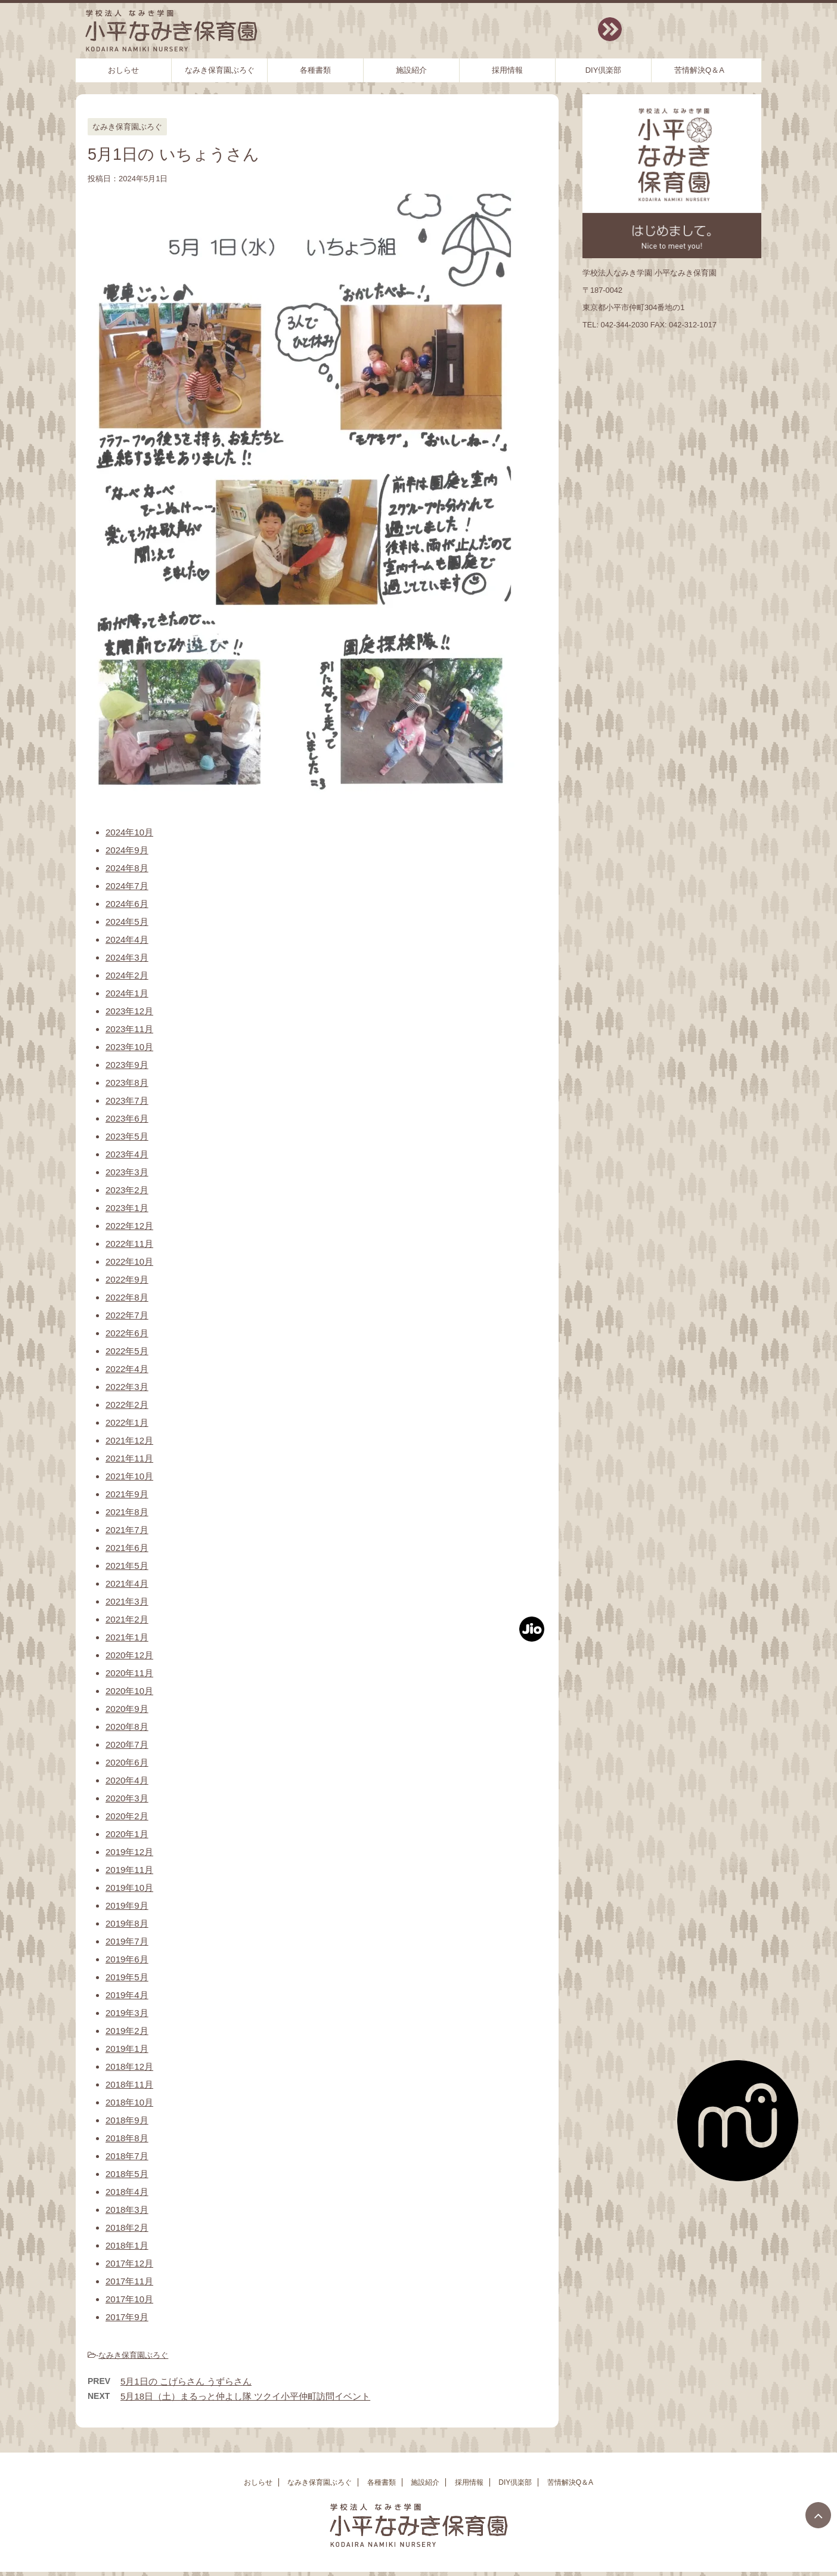 The image size is (837, 2576). I want to click on esbuild JavaScript bundler logo, so click(610, 29).